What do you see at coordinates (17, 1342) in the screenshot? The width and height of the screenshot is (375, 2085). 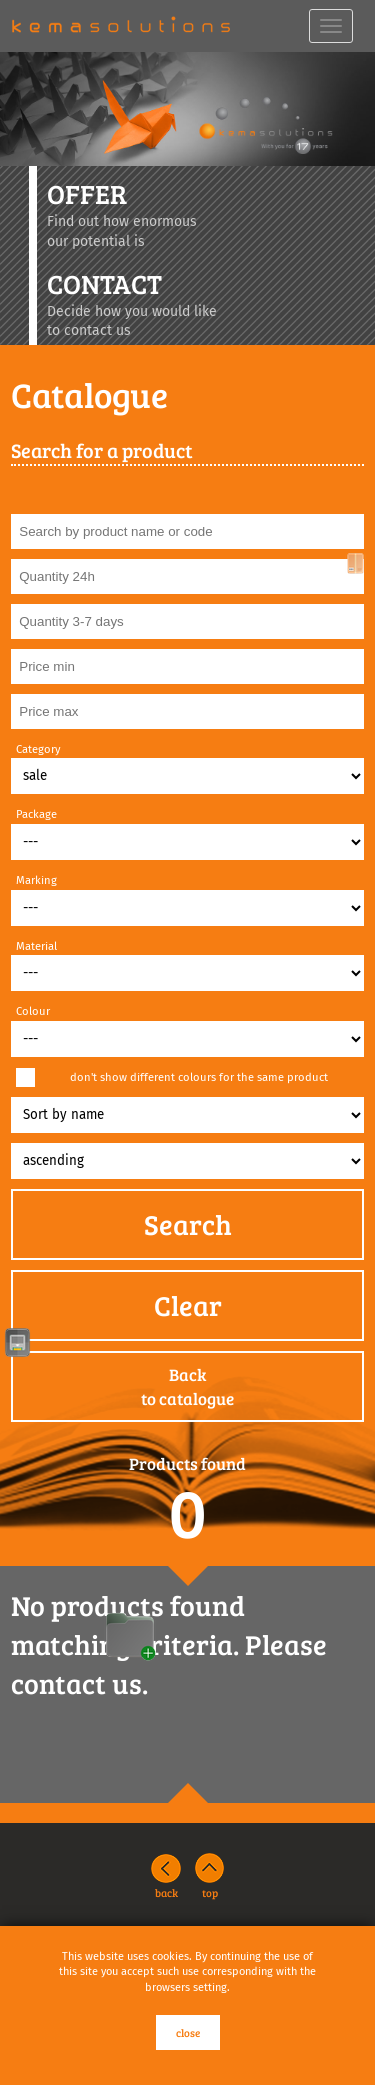 I see `sega genesis ROM file` at bounding box center [17, 1342].